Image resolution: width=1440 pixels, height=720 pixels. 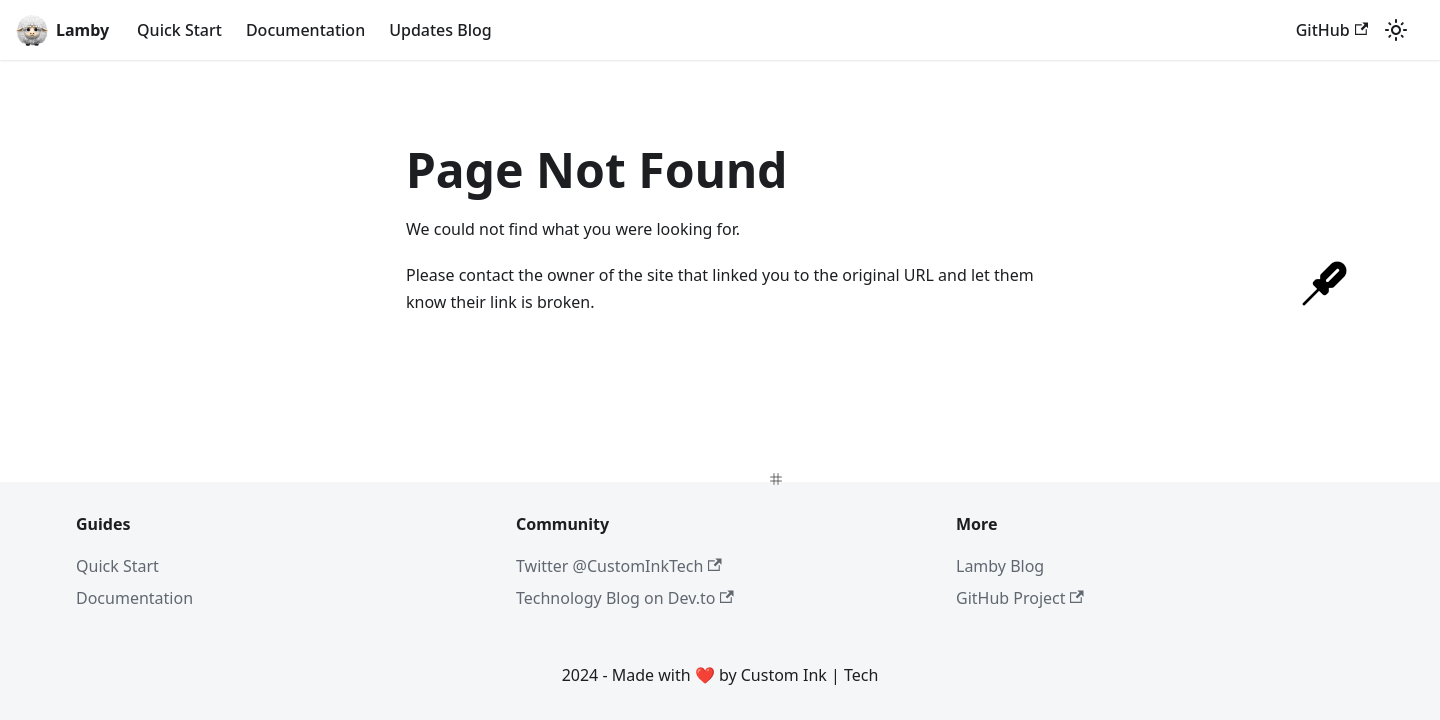 What do you see at coordinates (1324, 283) in the screenshot?
I see `access settings or configuration options` at bounding box center [1324, 283].